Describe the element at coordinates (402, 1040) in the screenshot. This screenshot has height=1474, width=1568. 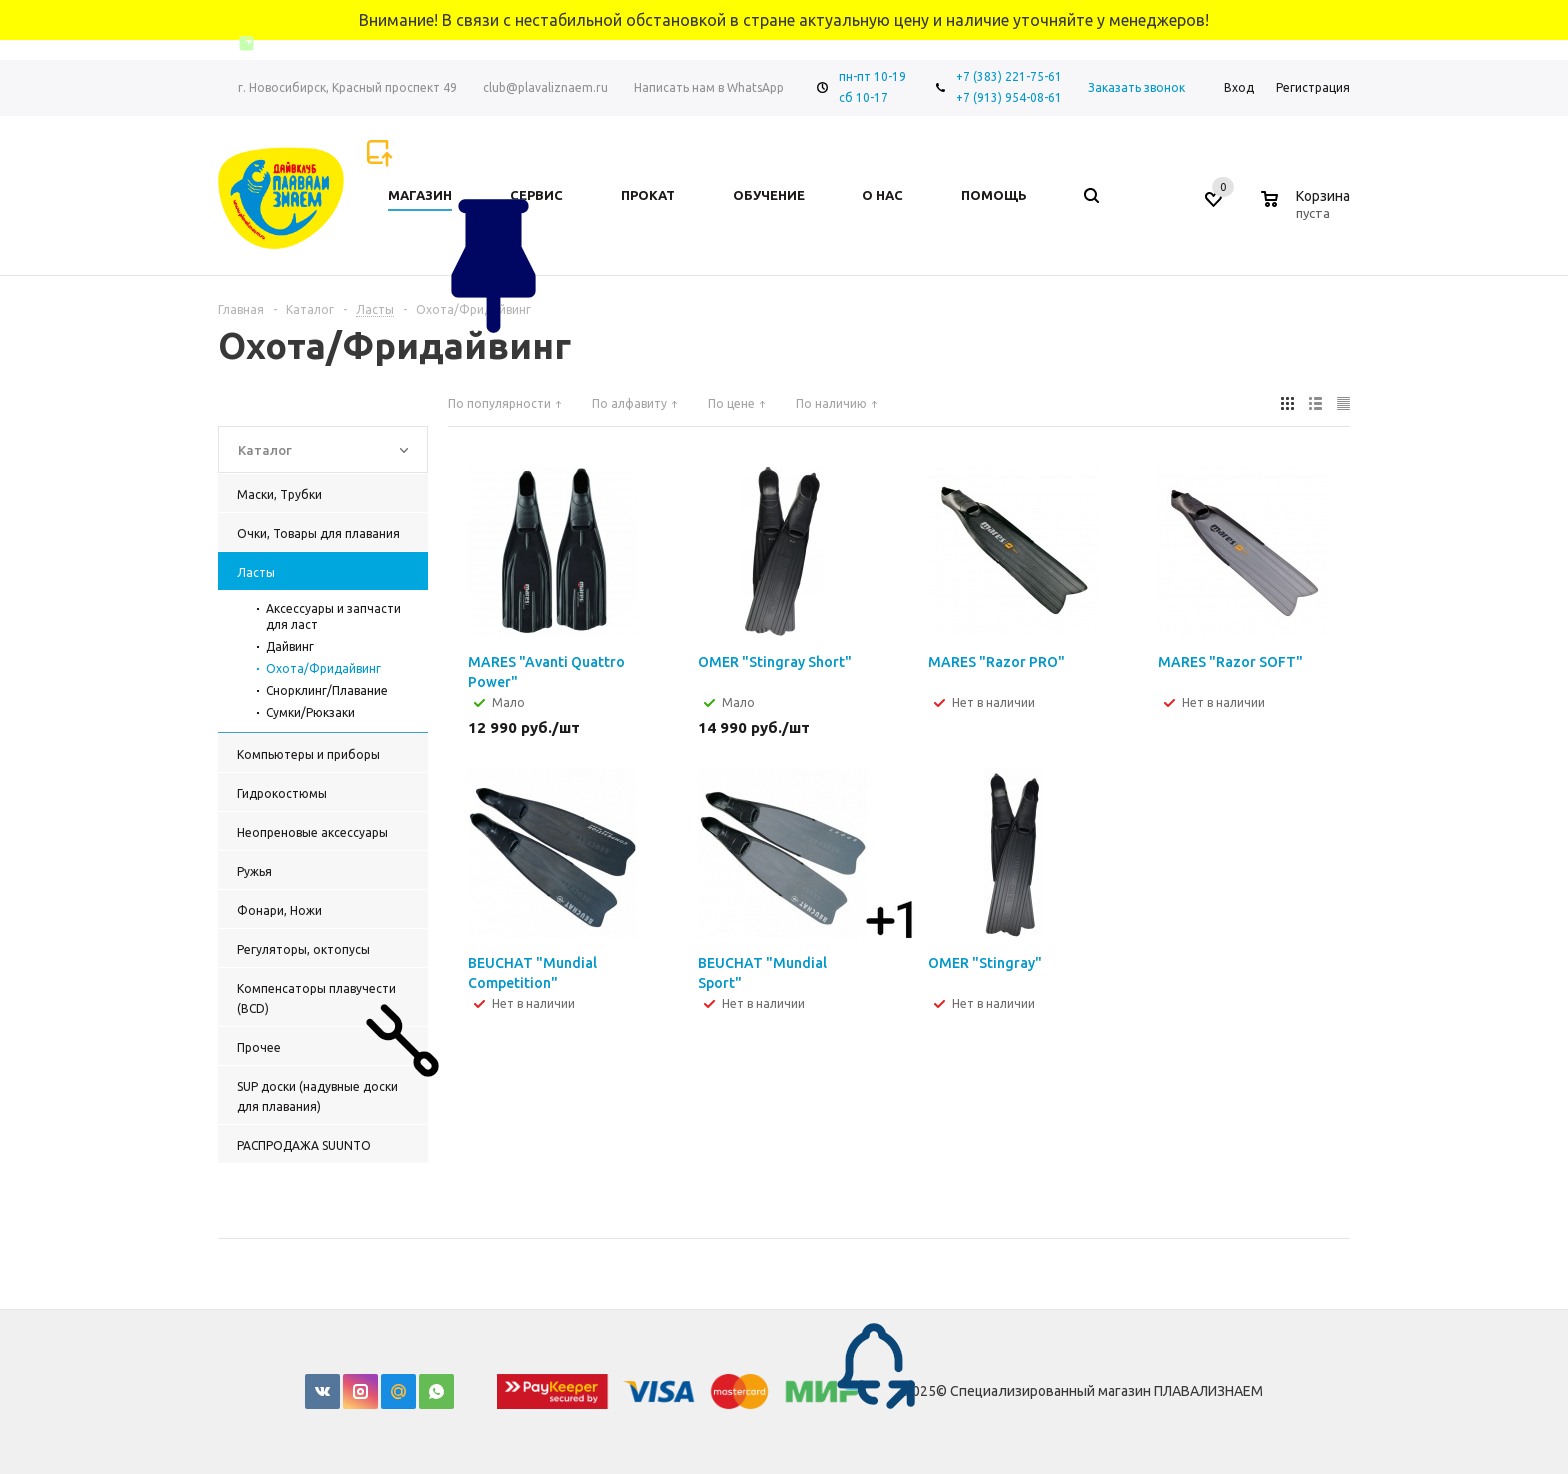
I see `access tool or utility settings` at that location.